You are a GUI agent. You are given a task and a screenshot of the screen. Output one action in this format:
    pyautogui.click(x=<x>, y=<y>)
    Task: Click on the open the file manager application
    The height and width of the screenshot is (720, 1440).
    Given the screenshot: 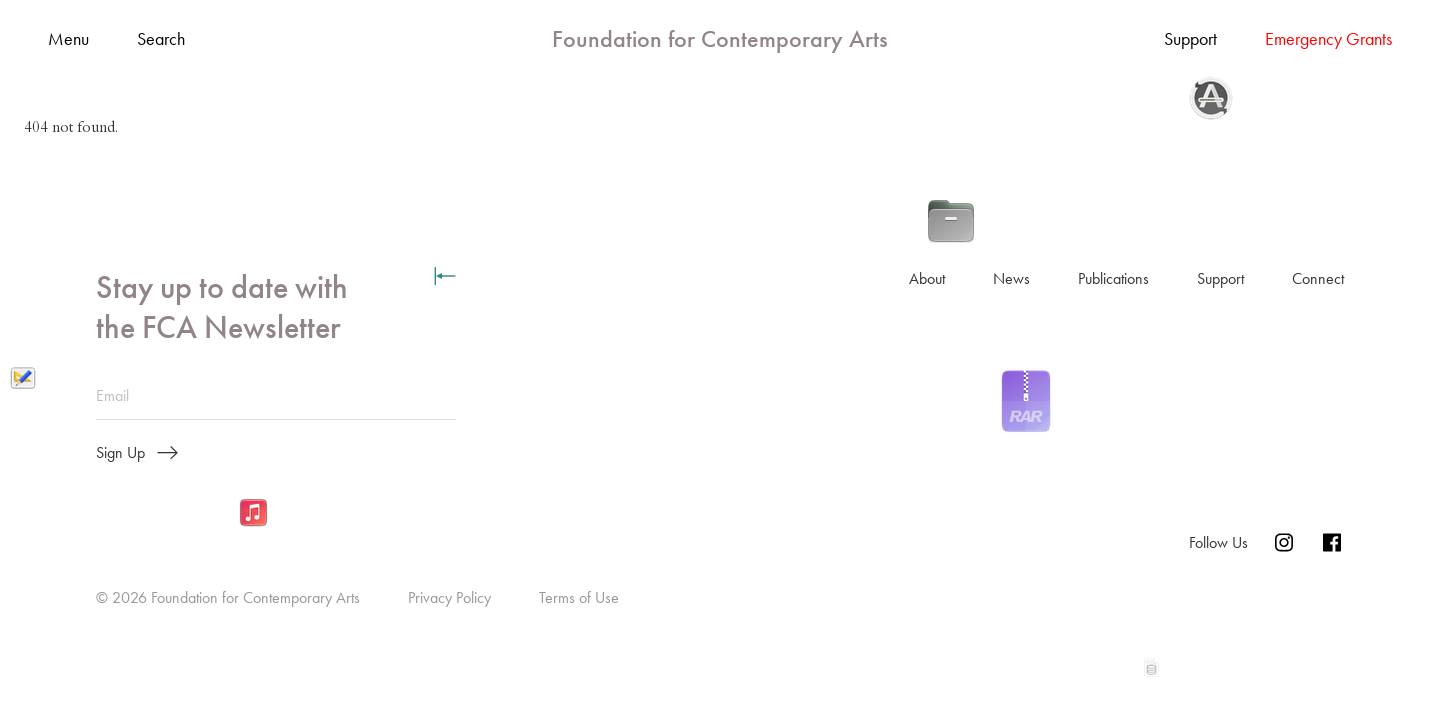 What is the action you would take?
    pyautogui.click(x=951, y=221)
    